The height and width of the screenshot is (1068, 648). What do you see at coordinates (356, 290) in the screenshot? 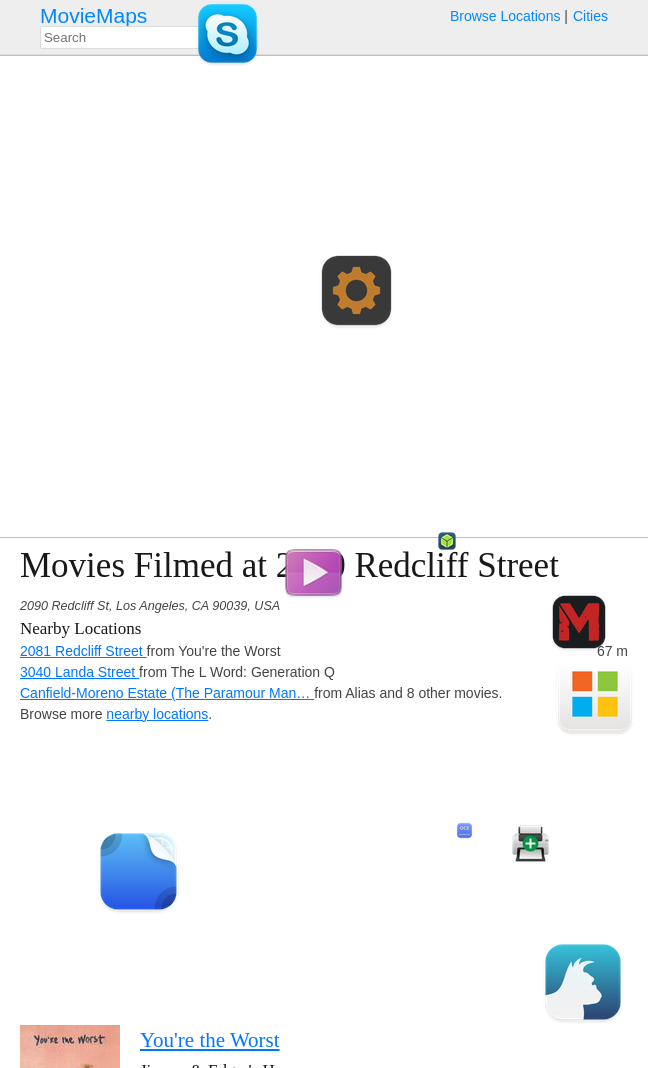
I see `launch factorio game` at bounding box center [356, 290].